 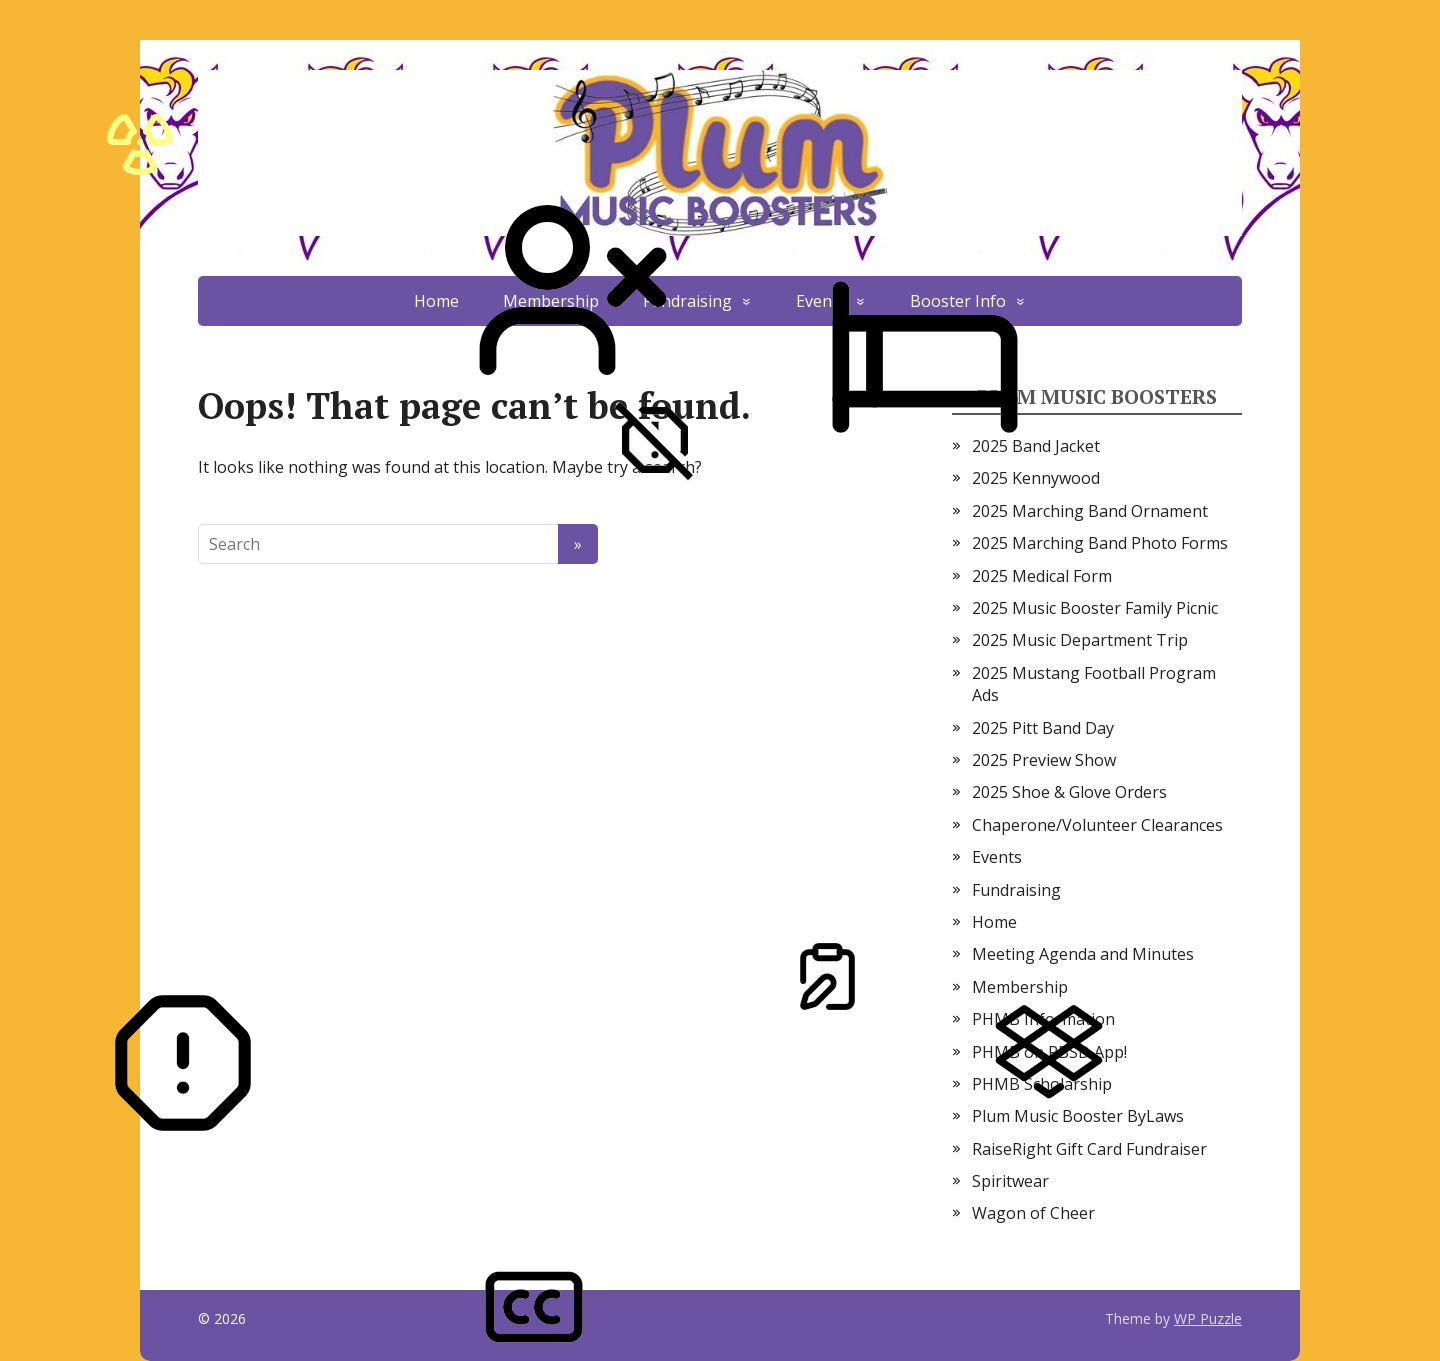 I want to click on edit clipboard contents, so click(x=827, y=976).